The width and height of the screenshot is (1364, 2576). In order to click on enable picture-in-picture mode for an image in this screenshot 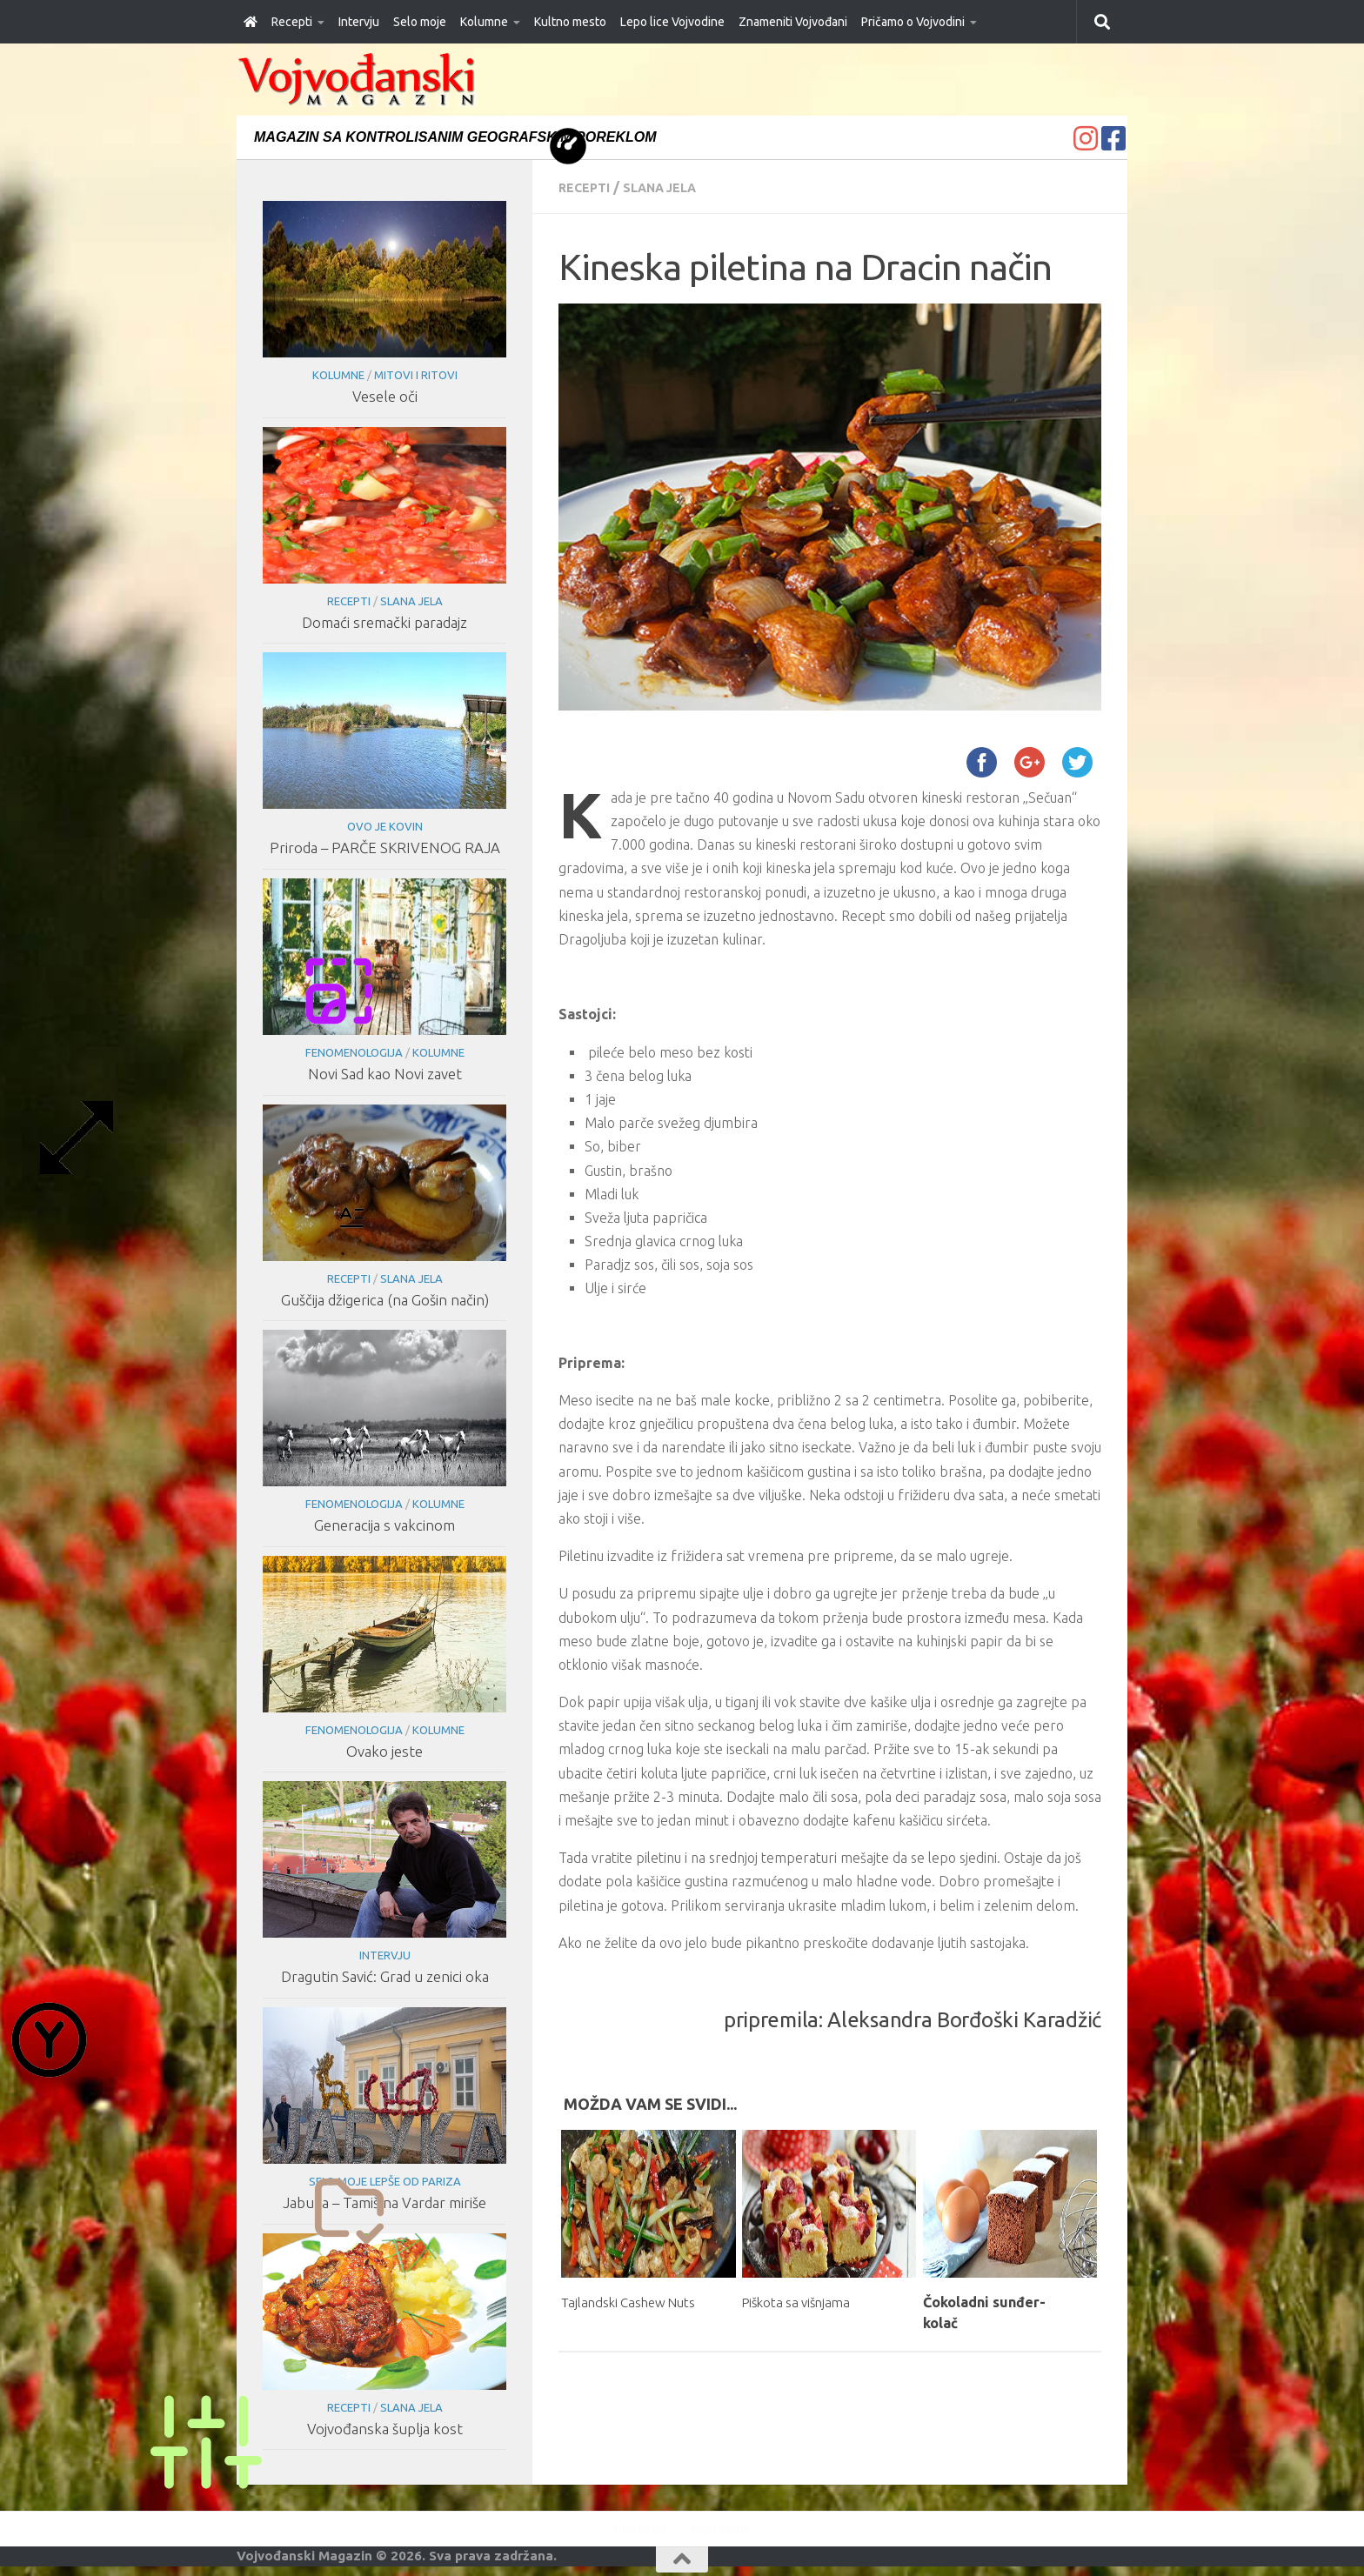, I will do `click(338, 991)`.